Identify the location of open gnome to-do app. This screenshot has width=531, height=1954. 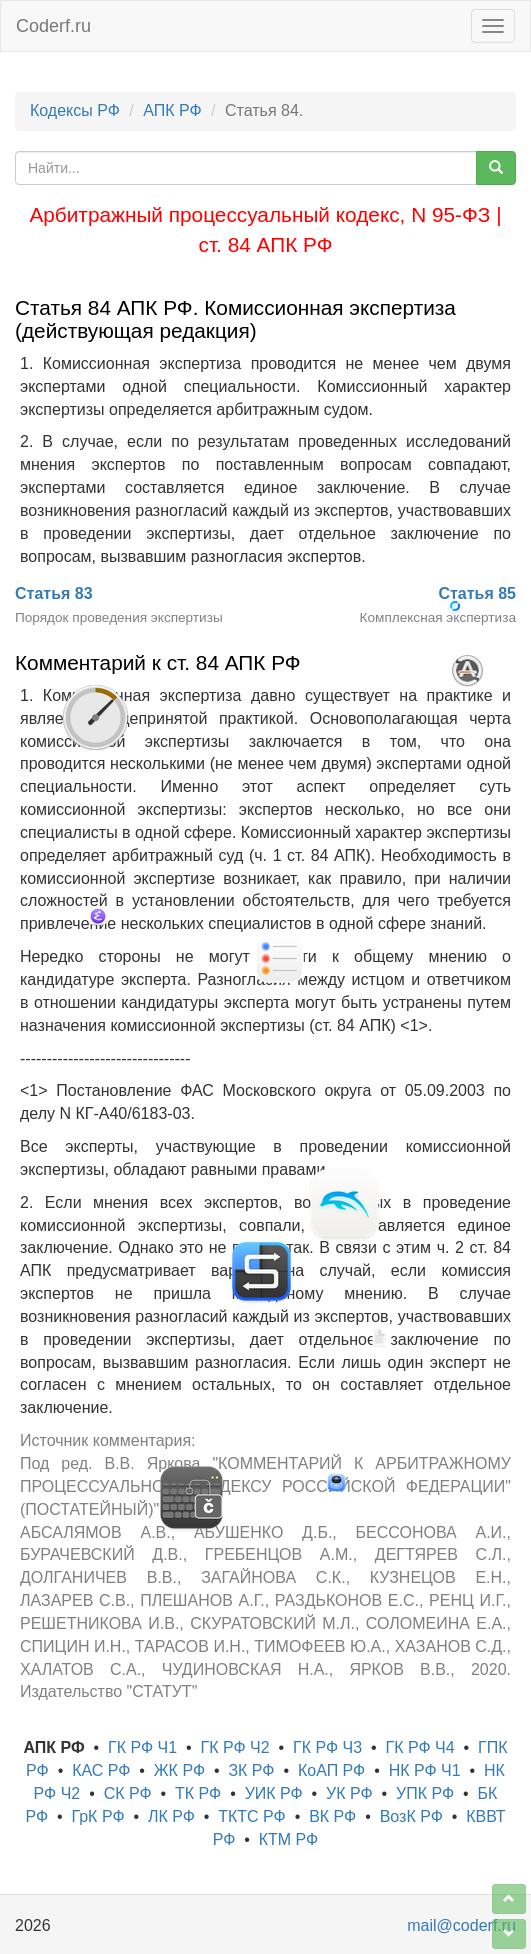
(279, 958).